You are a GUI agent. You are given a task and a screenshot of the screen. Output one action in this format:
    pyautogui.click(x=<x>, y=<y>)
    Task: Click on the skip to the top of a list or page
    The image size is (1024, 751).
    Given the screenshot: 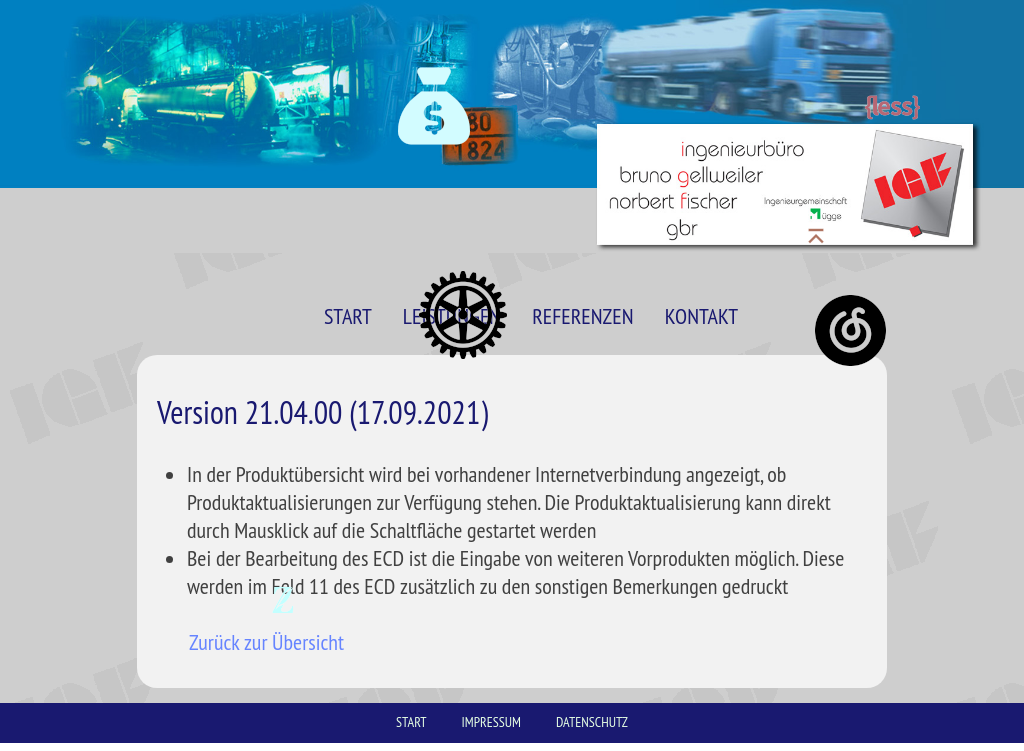 What is the action you would take?
    pyautogui.click(x=816, y=235)
    